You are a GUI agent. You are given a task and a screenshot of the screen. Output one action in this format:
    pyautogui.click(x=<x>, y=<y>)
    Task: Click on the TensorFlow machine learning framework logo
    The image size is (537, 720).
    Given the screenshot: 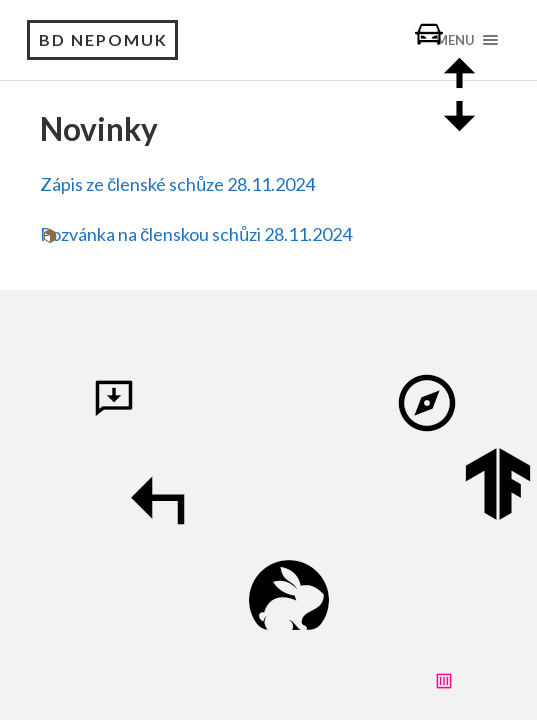 What is the action you would take?
    pyautogui.click(x=498, y=484)
    